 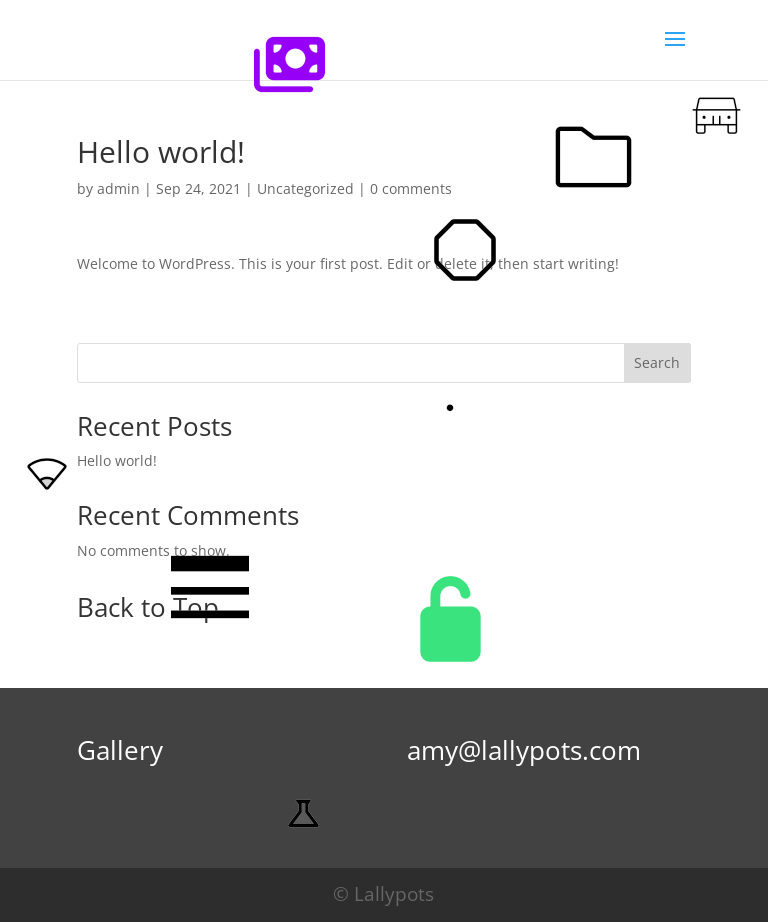 I want to click on unlock this item or feature, so click(x=450, y=621).